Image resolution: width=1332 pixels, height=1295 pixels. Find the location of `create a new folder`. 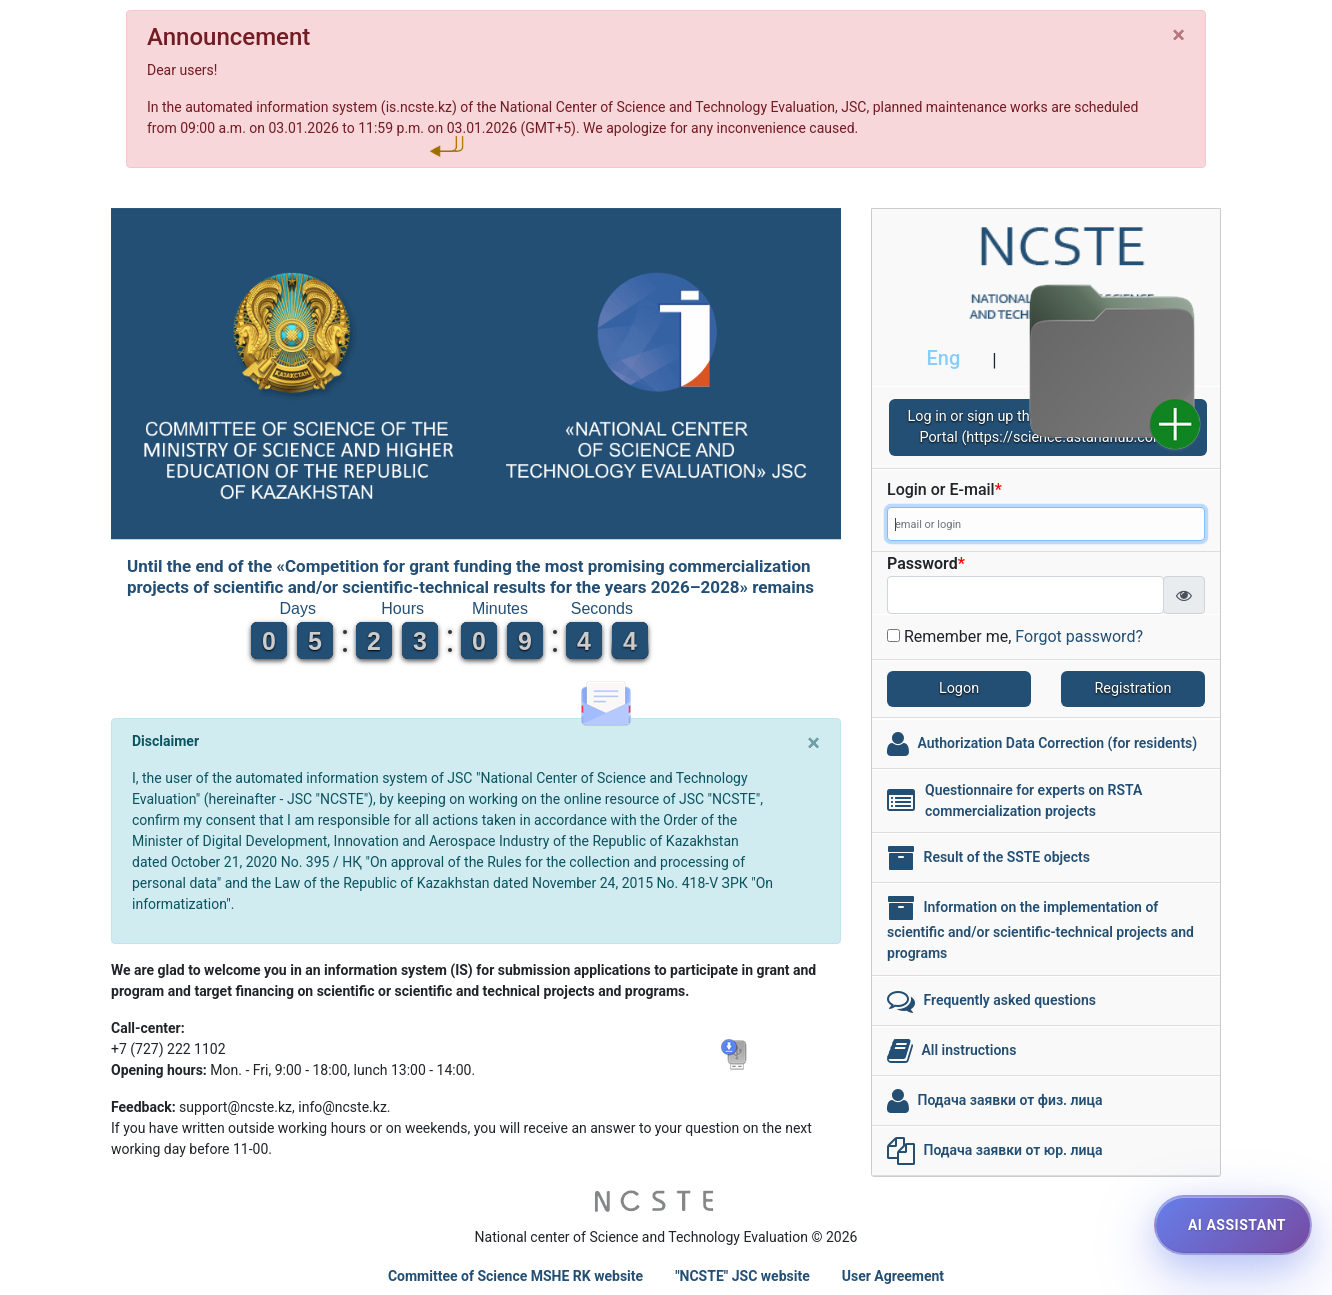

create a new folder is located at coordinates (1112, 361).